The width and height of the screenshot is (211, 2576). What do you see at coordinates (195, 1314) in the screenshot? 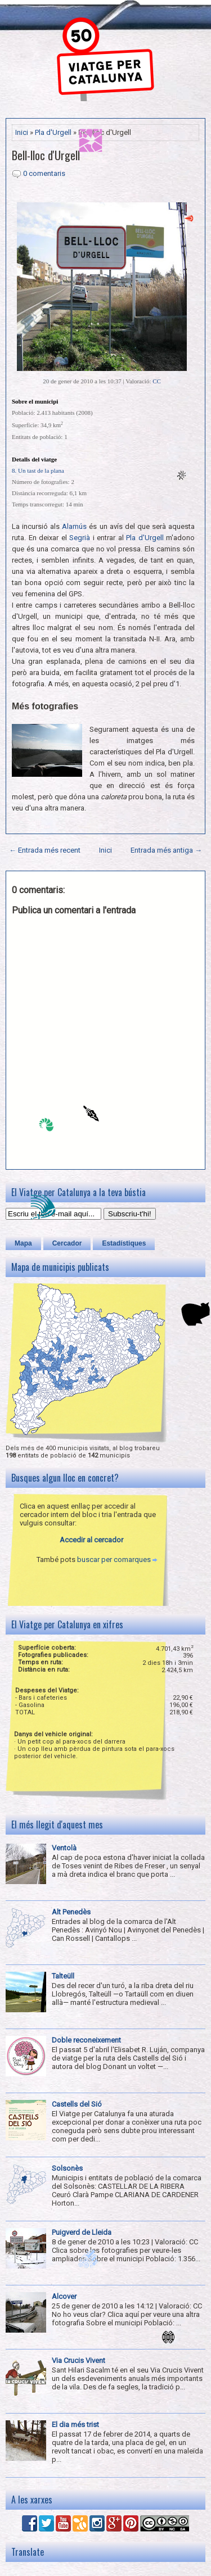
I see `select cambodia as your country or region` at bounding box center [195, 1314].